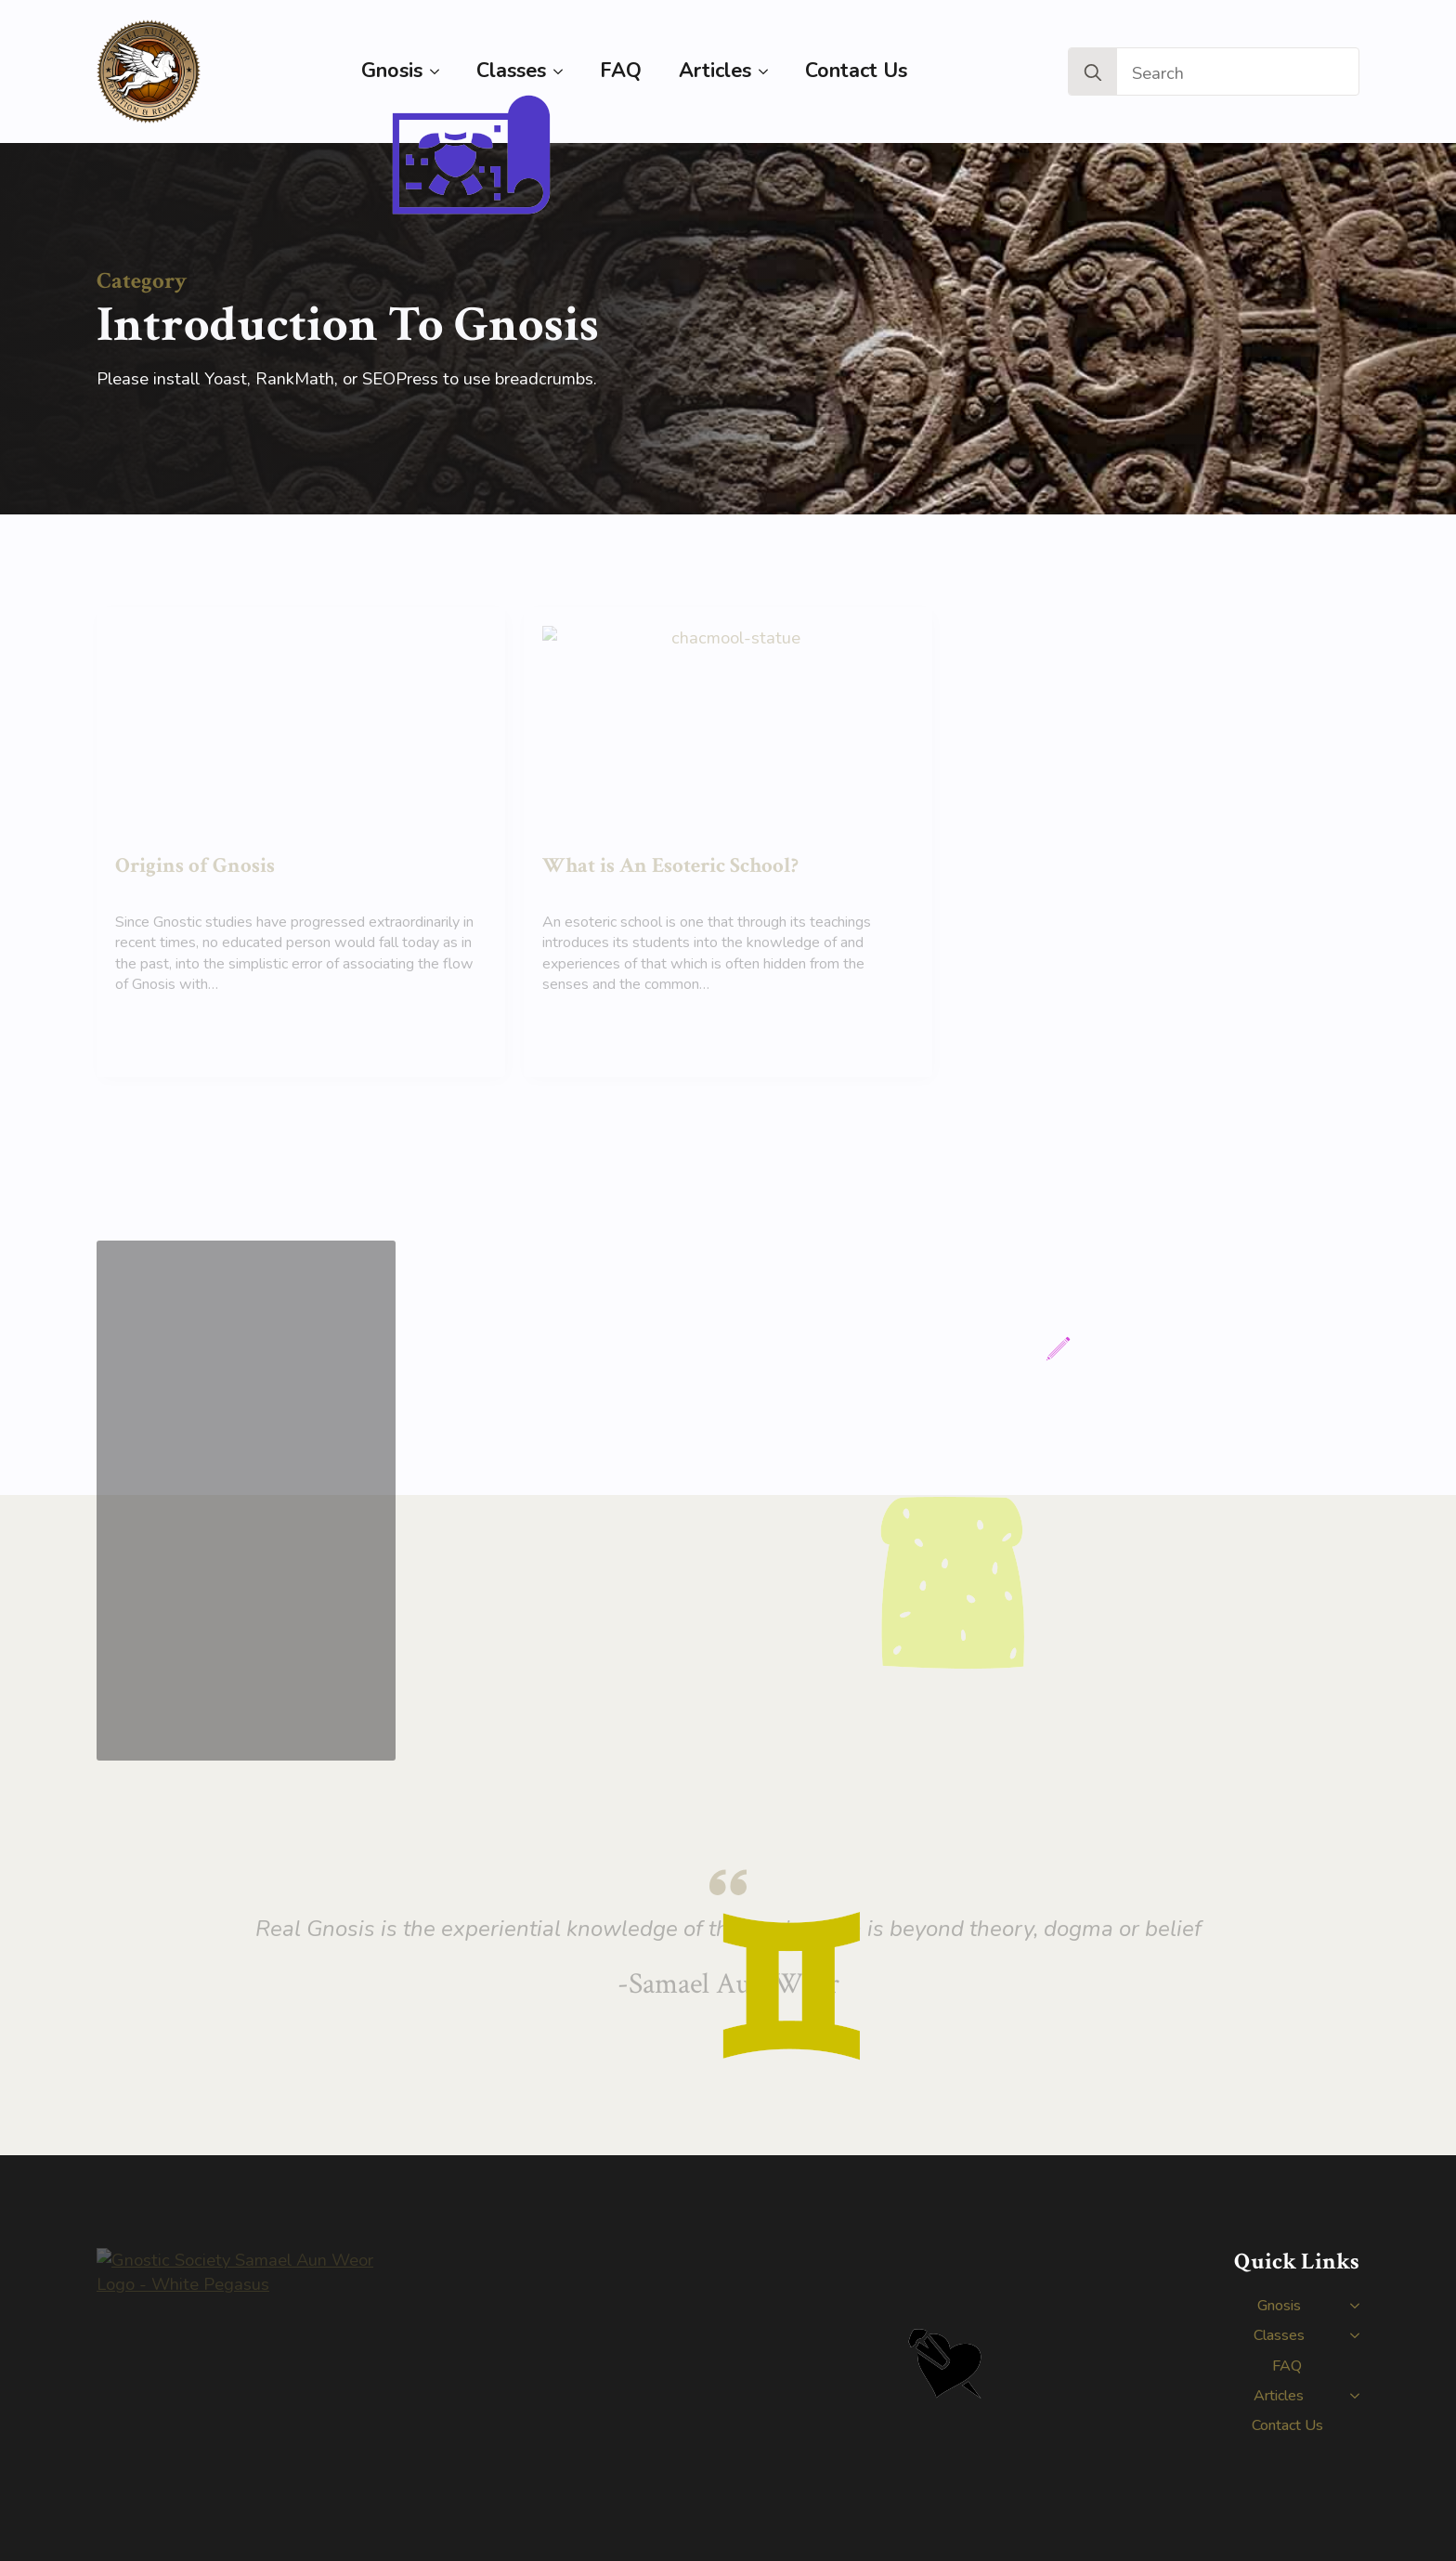 The height and width of the screenshot is (2561, 1456). Describe the element at coordinates (945, 2363) in the screenshot. I see `indicates a broken heart or heartbreak status` at that location.